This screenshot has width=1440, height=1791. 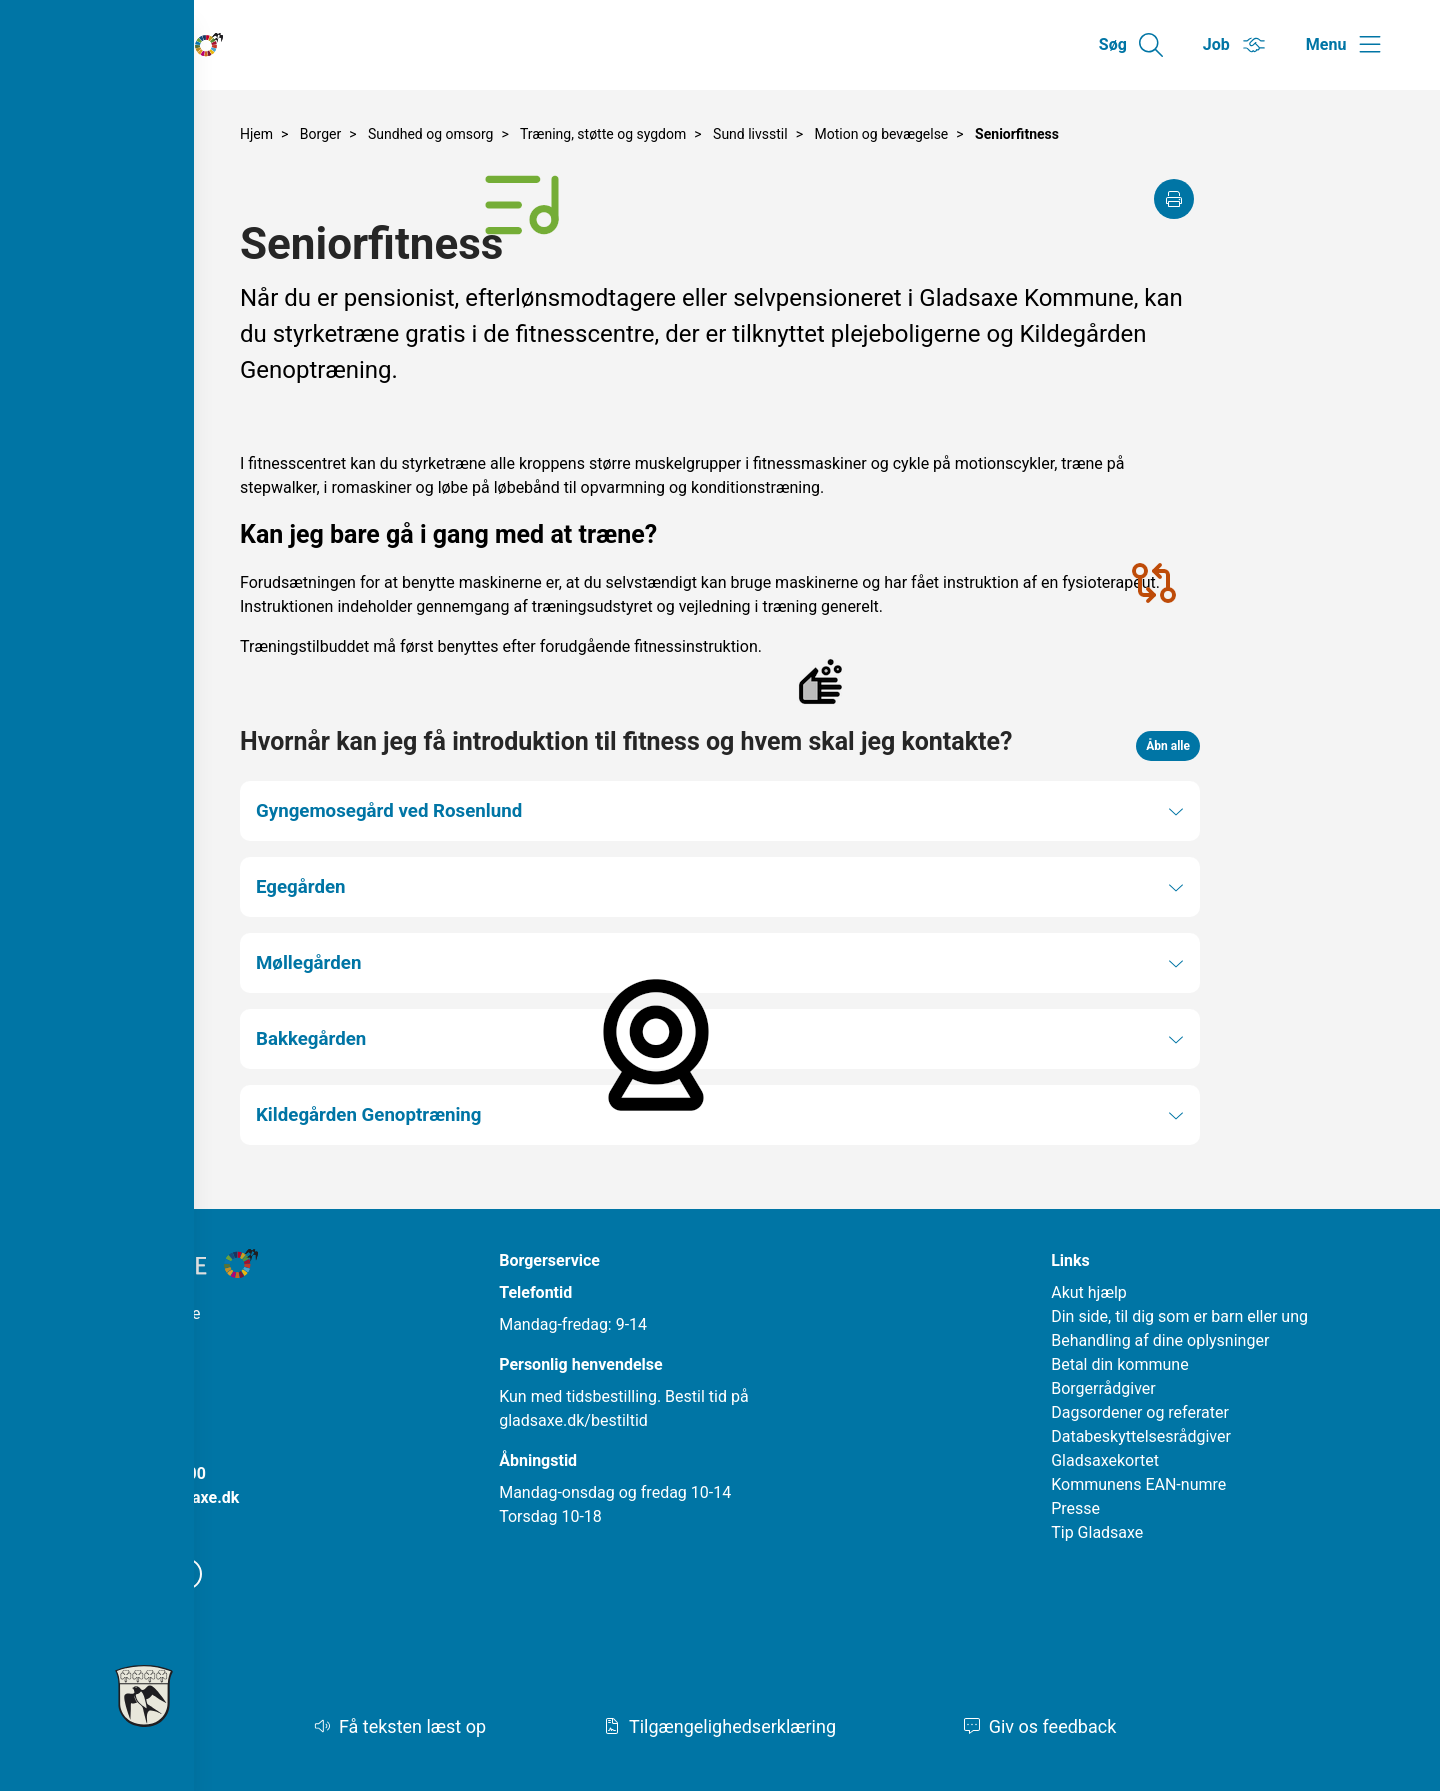 What do you see at coordinates (656, 1045) in the screenshot?
I see `access webcam settings` at bounding box center [656, 1045].